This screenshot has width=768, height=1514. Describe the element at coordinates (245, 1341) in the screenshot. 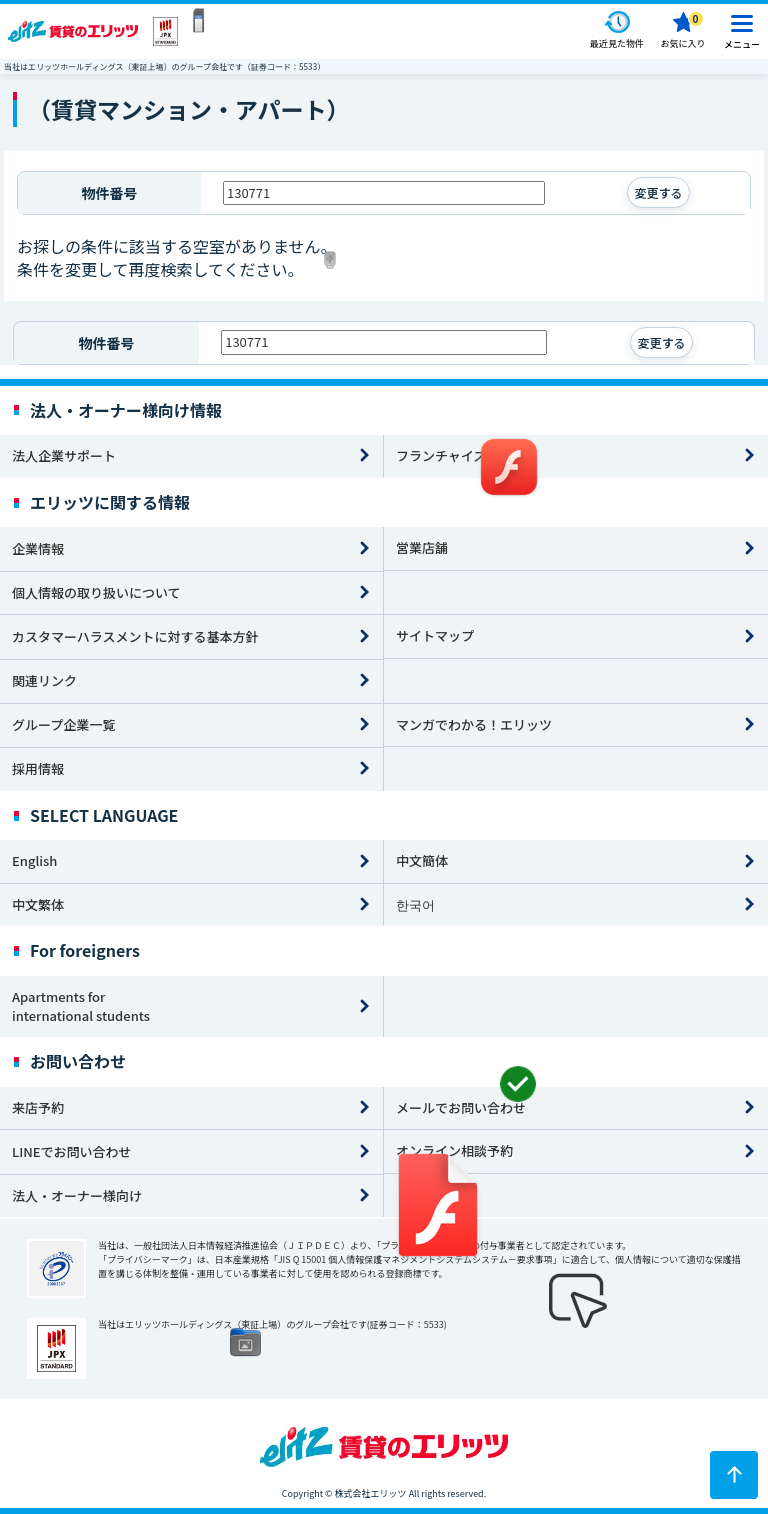

I see `open your pictures folder` at that location.